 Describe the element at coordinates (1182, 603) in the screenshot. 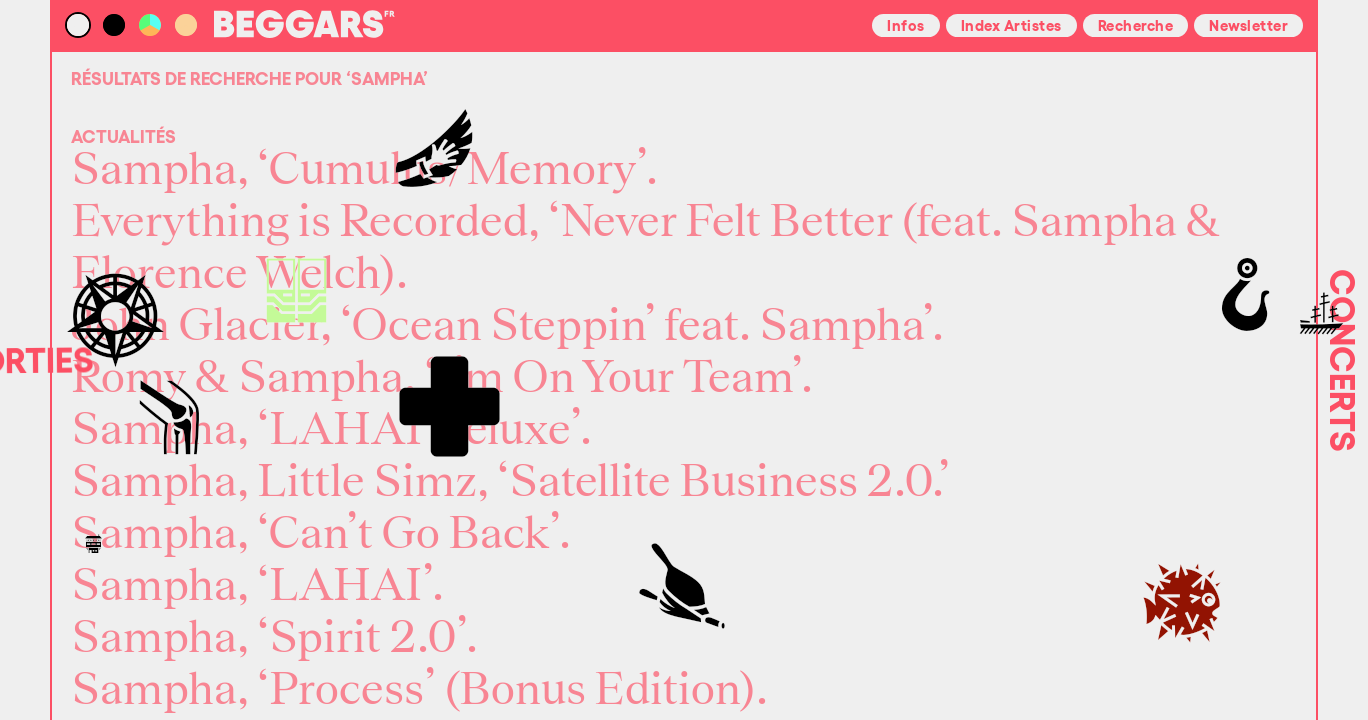

I see `select porcupinefish or blowfish character` at that location.